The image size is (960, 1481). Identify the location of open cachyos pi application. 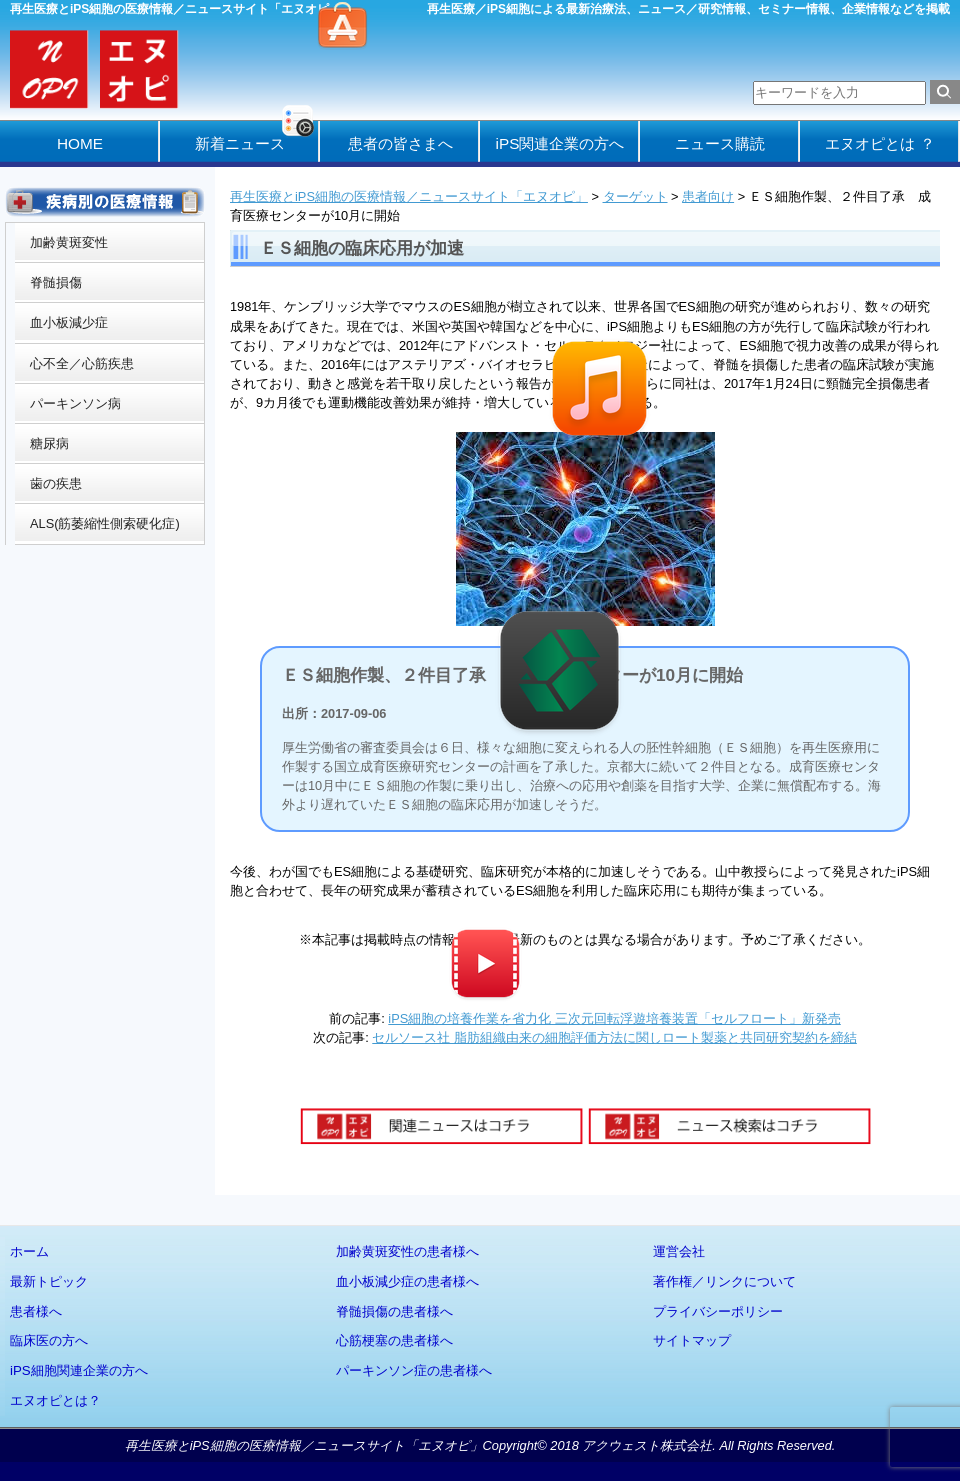
(559, 670).